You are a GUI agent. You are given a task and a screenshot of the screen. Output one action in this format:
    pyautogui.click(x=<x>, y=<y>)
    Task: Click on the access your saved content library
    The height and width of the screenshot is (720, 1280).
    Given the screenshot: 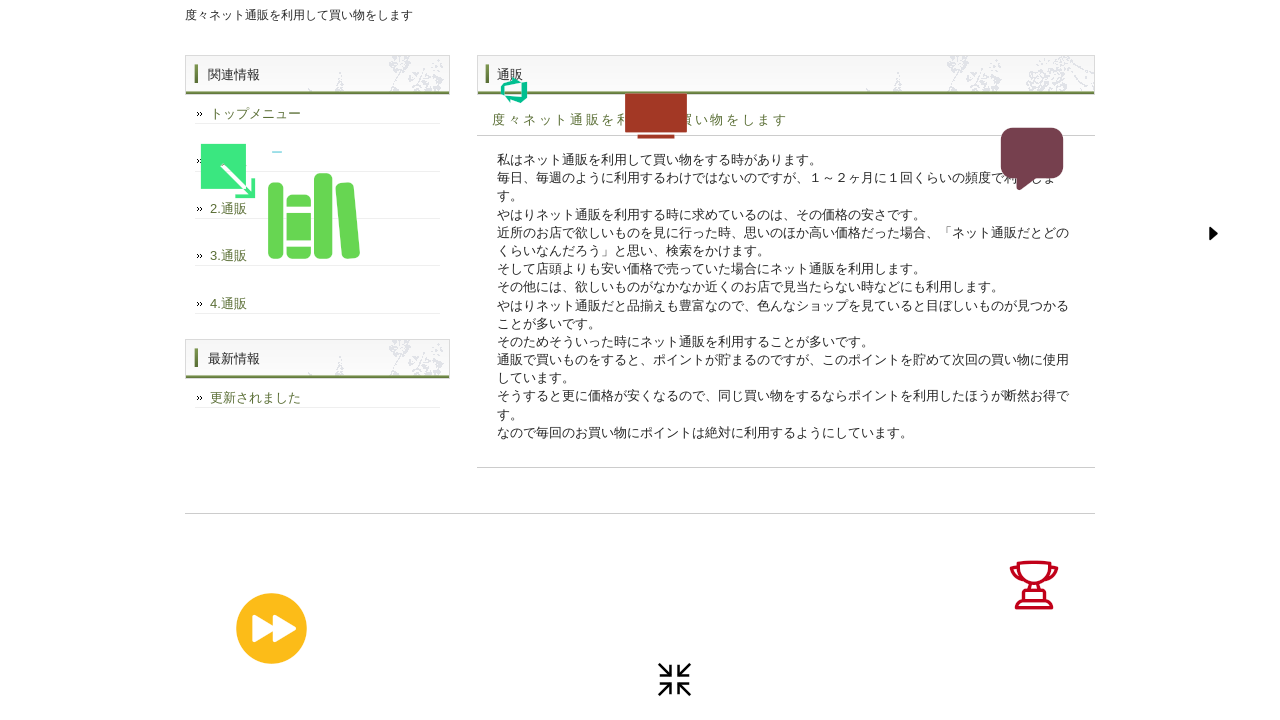 What is the action you would take?
    pyautogui.click(x=314, y=216)
    